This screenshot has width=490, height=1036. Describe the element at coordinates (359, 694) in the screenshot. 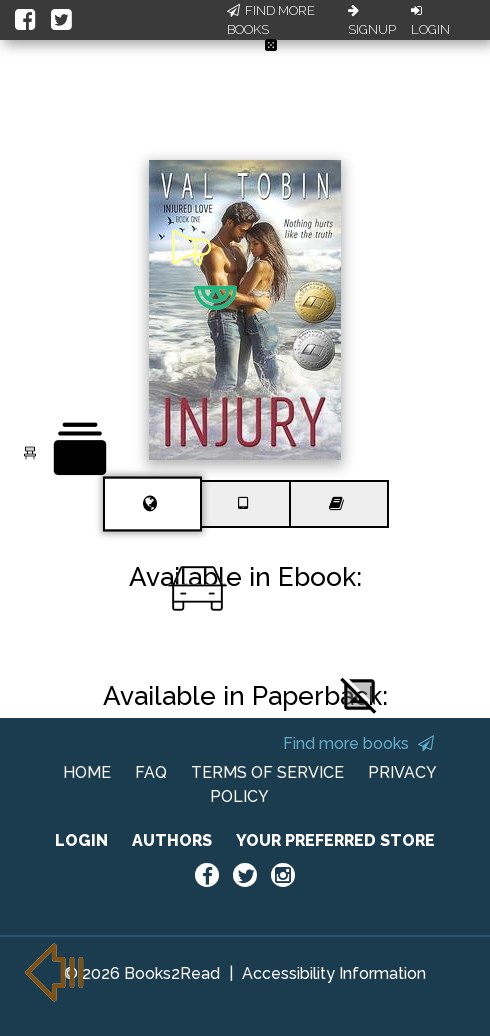

I see `image failed to load` at that location.